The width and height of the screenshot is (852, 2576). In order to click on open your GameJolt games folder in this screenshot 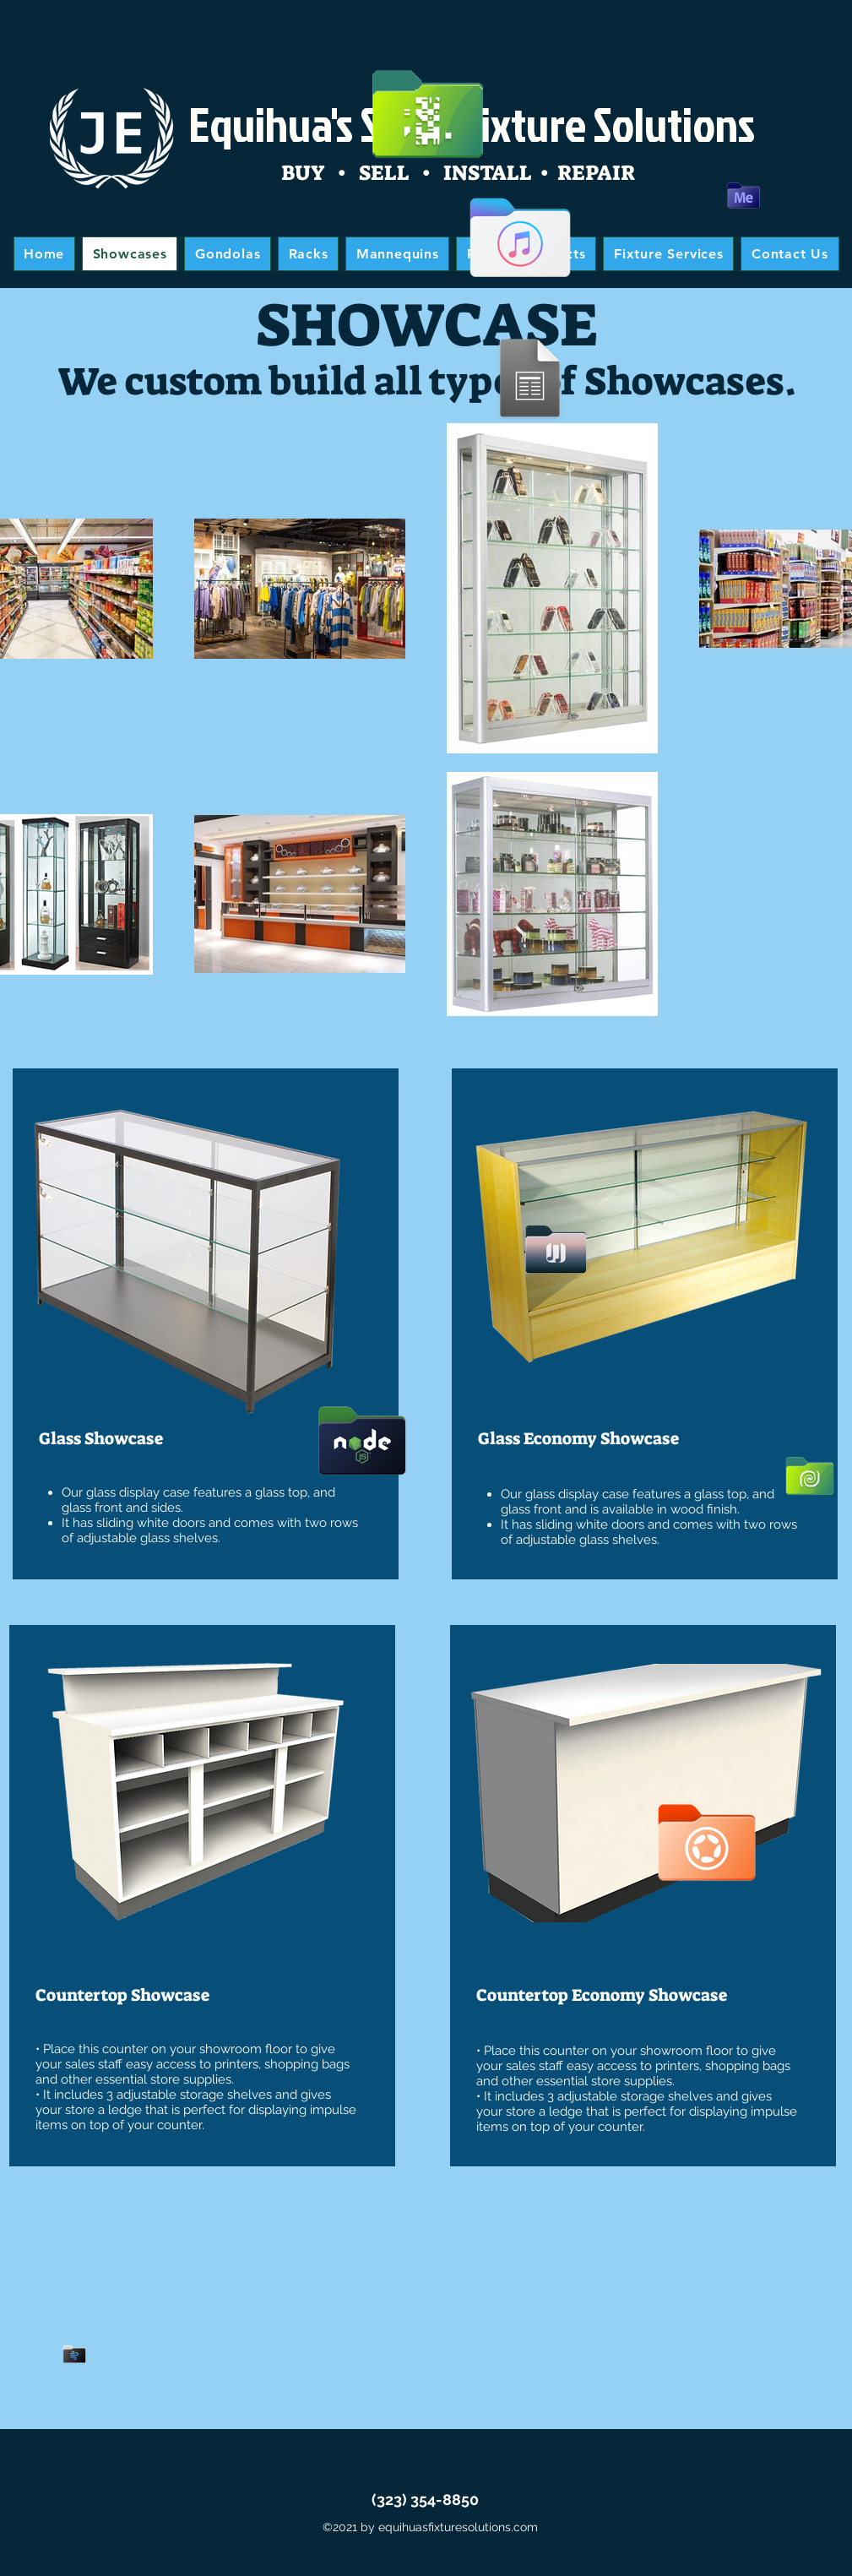, I will do `click(427, 117)`.